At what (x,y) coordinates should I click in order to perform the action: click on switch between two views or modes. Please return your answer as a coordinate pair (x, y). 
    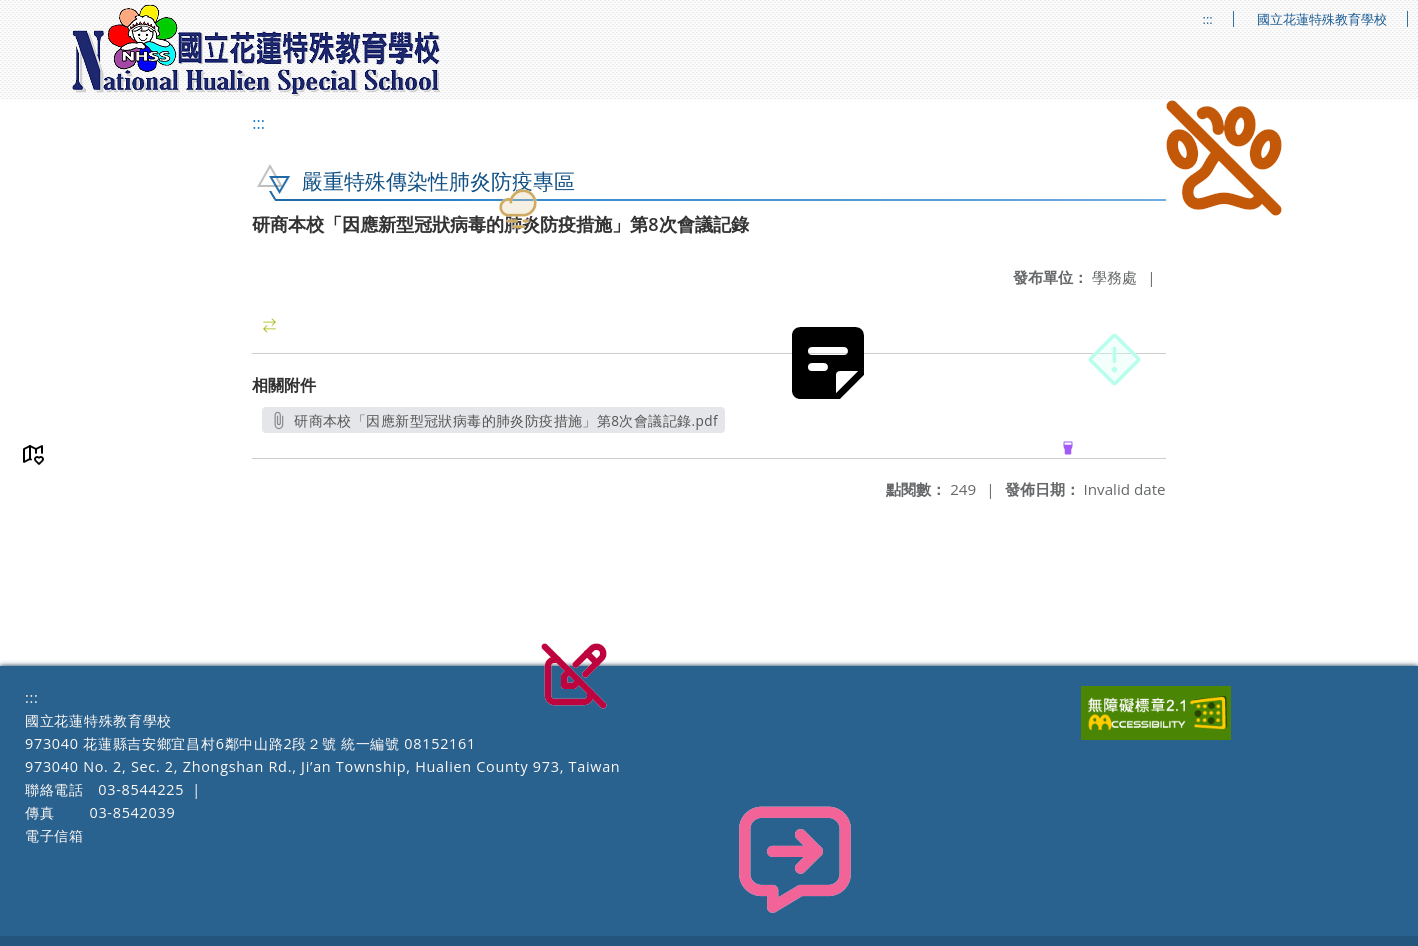
    Looking at the image, I should click on (269, 325).